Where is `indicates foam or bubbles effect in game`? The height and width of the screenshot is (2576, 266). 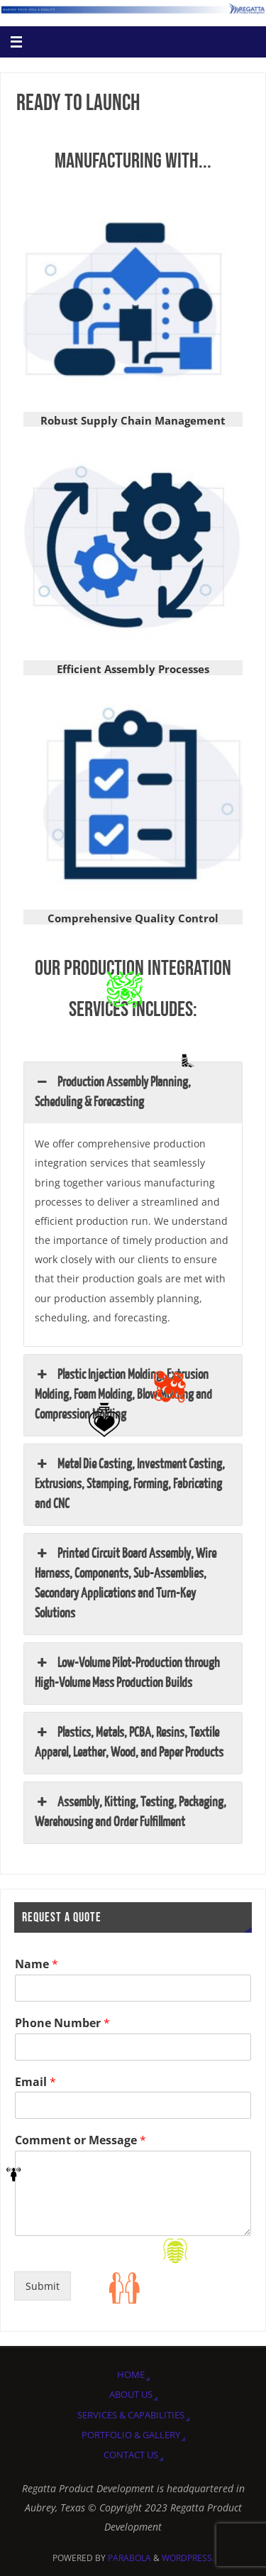 indicates foam or bubbles effect in game is located at coordinates (169, 1387).